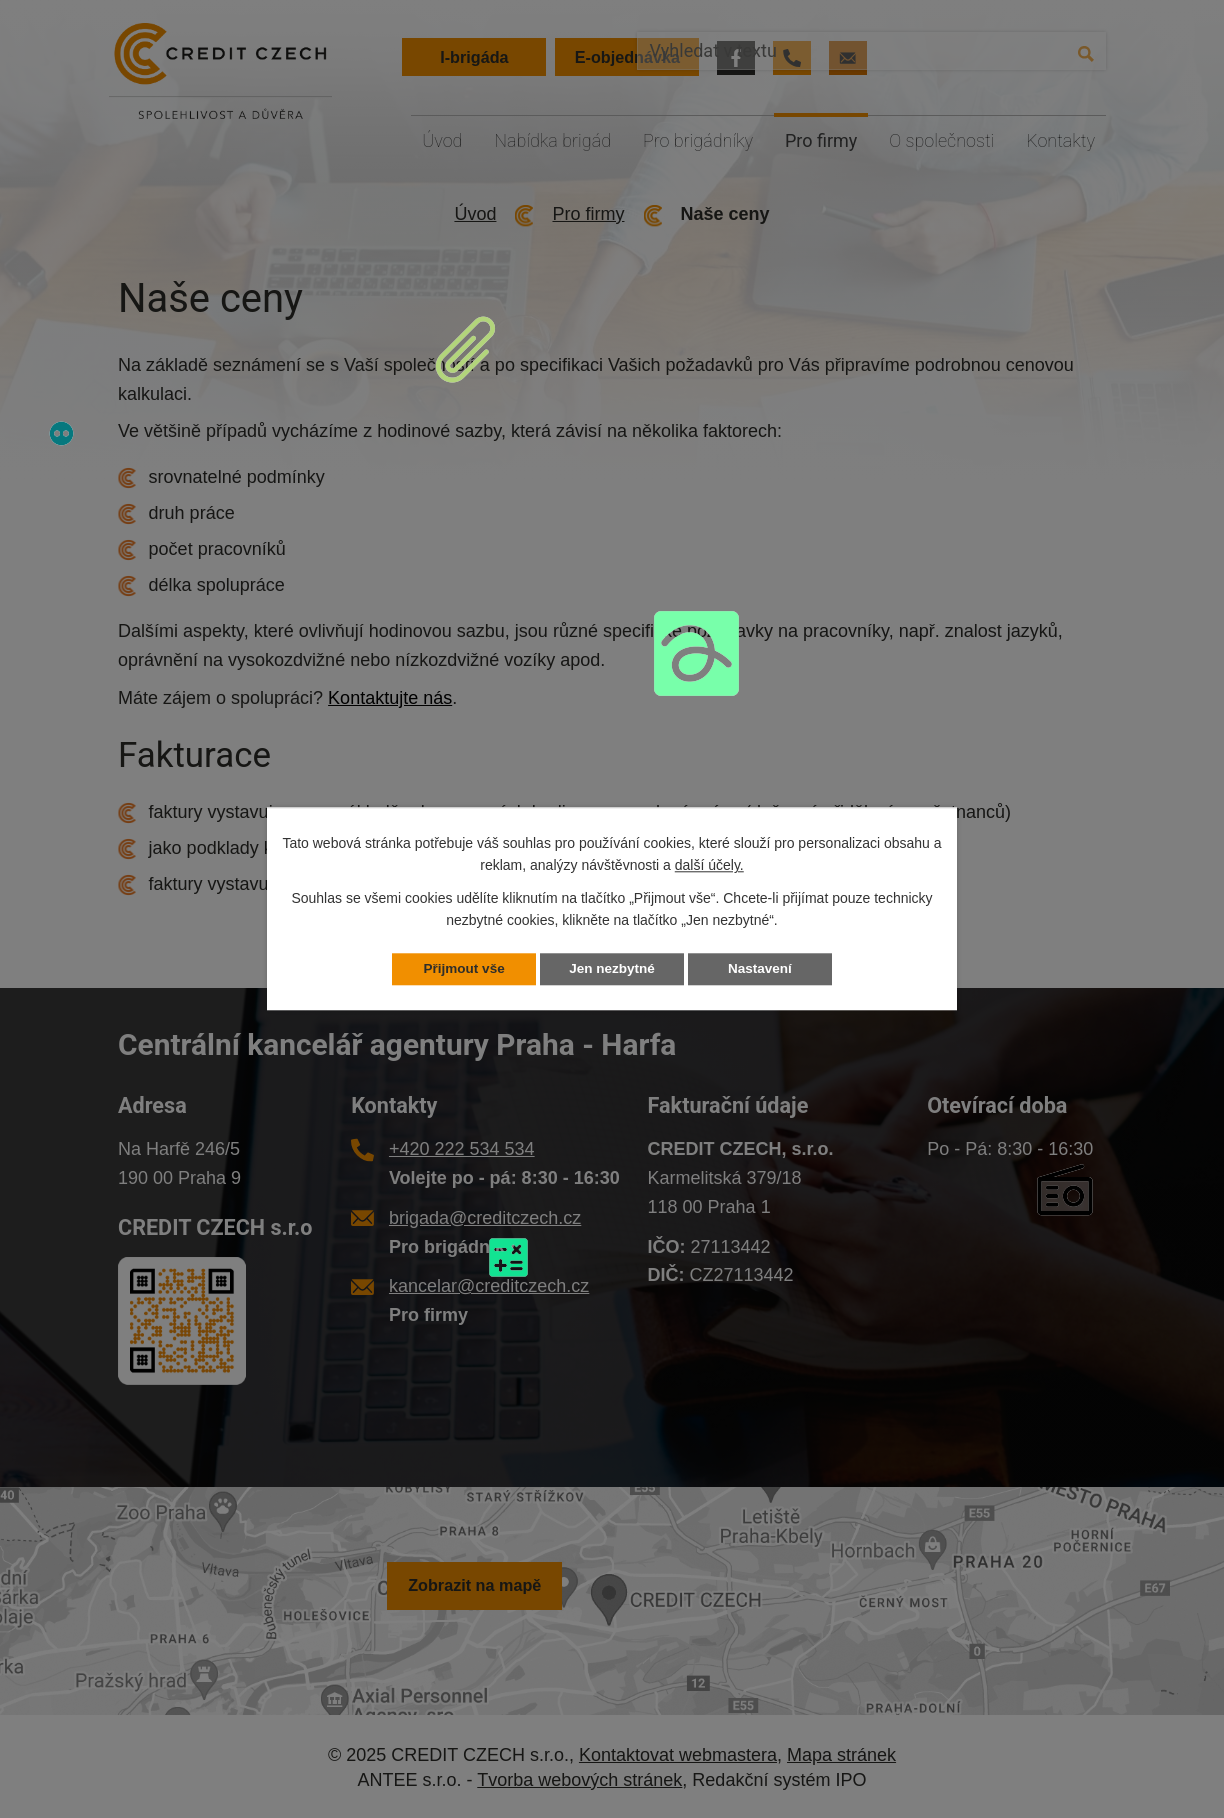 The image size is (1224, 1818). What do you see at coordinates (466, 349) in the screenshot?
I see `attach a file to your message` at bounding box center [466, 349].